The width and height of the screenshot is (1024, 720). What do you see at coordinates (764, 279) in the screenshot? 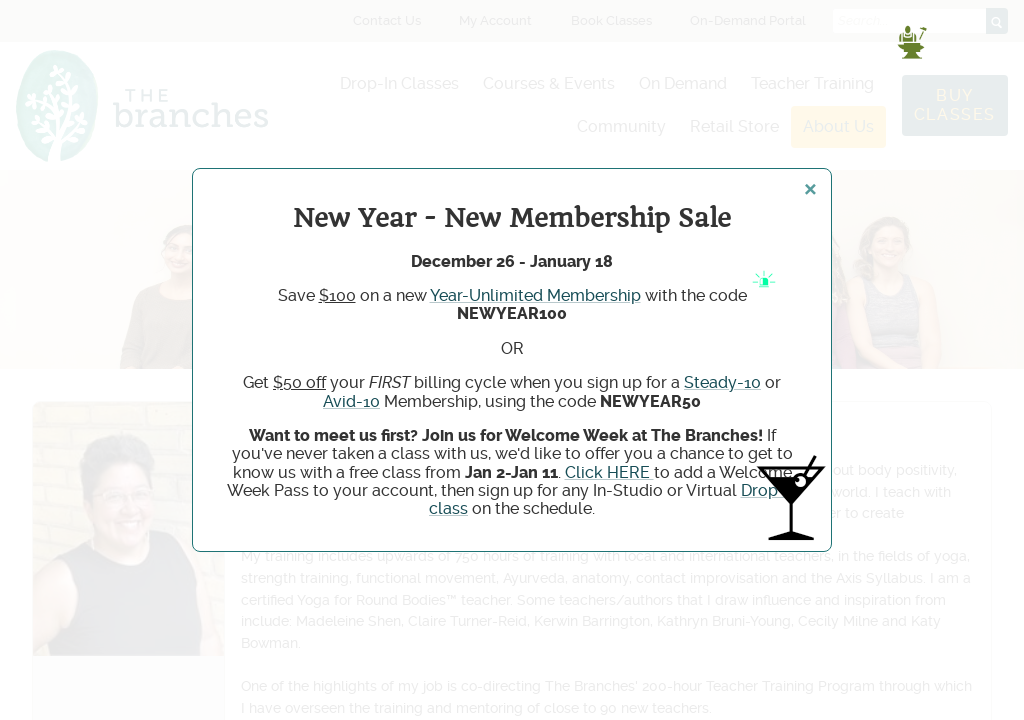
I see `indicates an active alert or emergency notification` at bounding box center [764, 279].